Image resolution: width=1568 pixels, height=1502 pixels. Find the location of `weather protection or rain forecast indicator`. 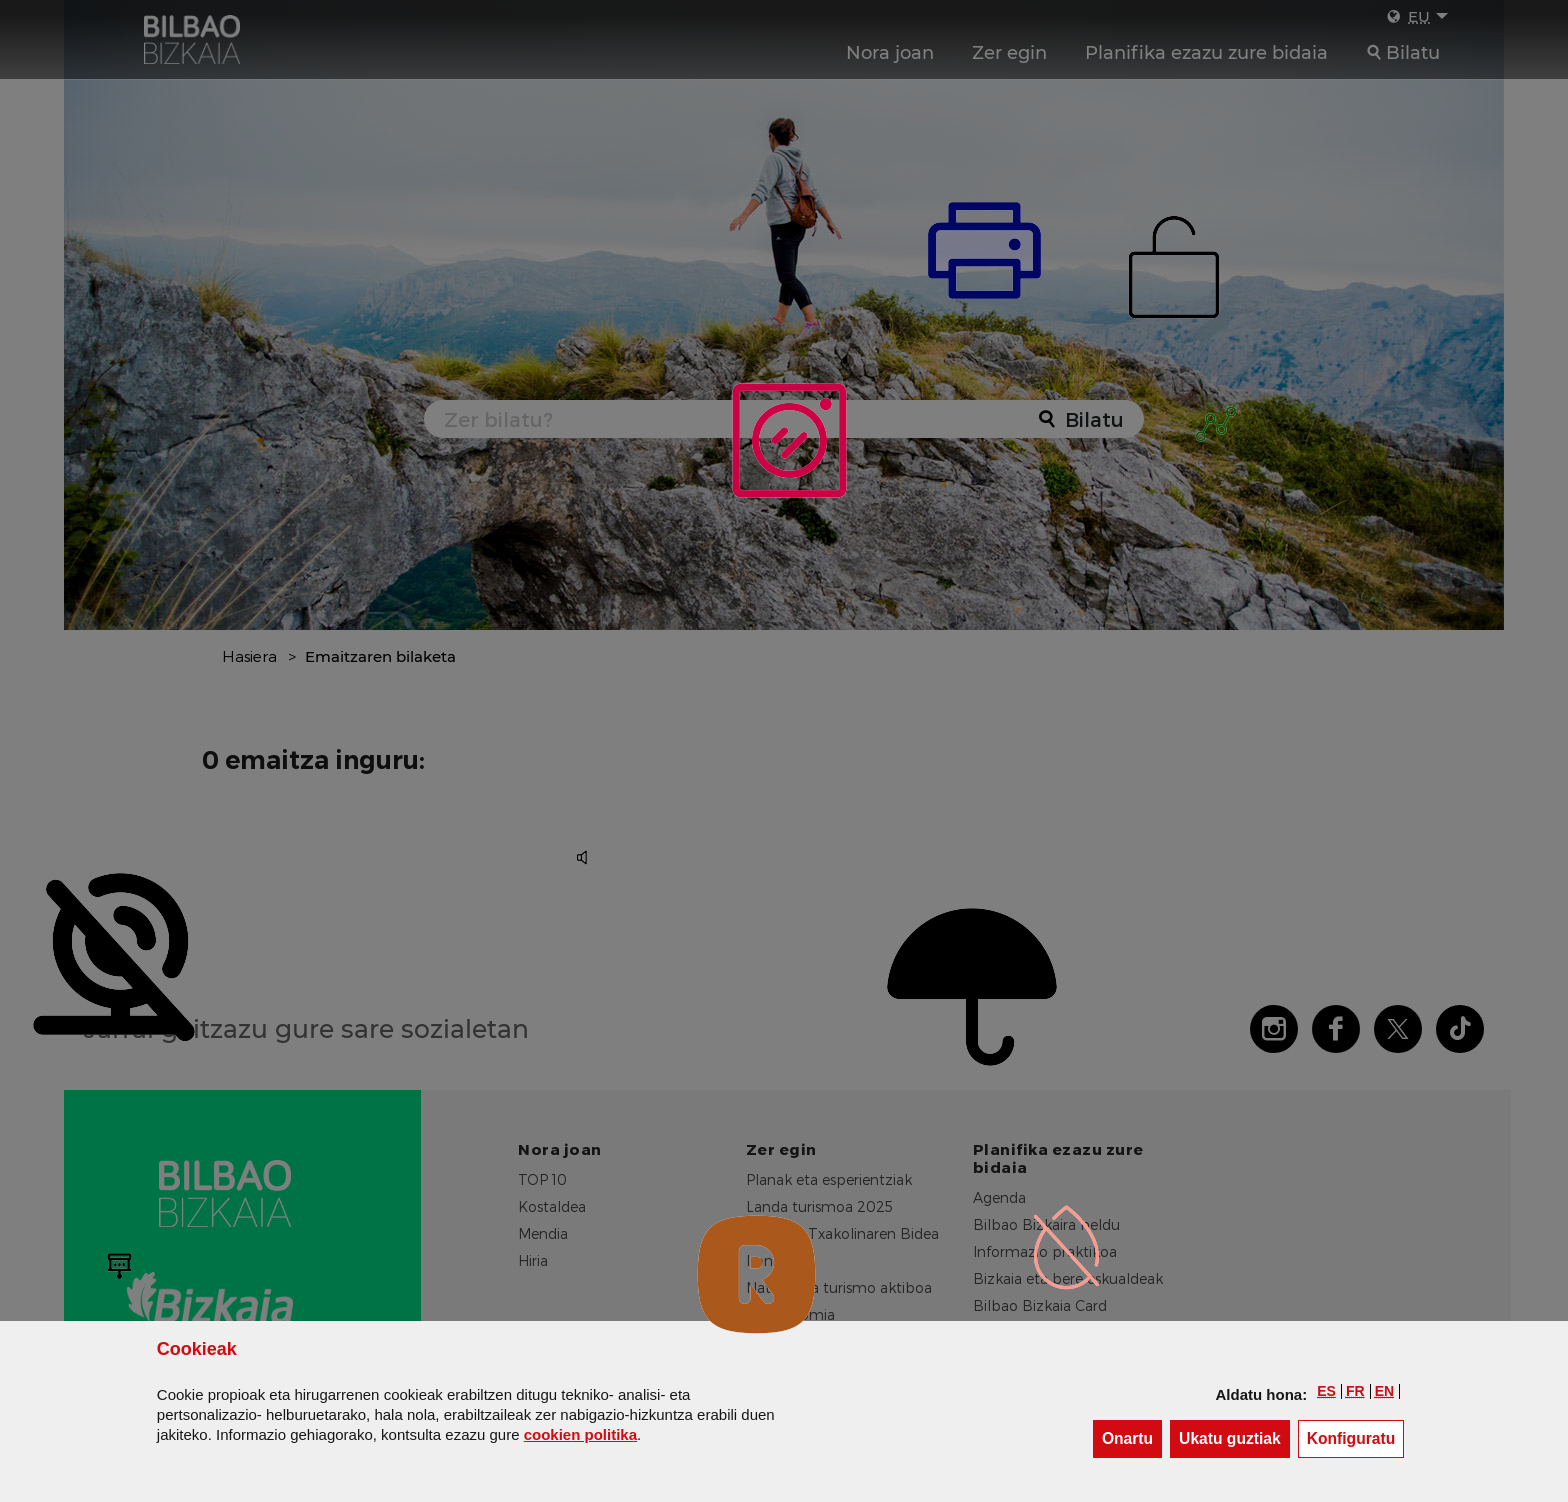

weather protection or rain forecast indicator is located at coordinates (972, 987).